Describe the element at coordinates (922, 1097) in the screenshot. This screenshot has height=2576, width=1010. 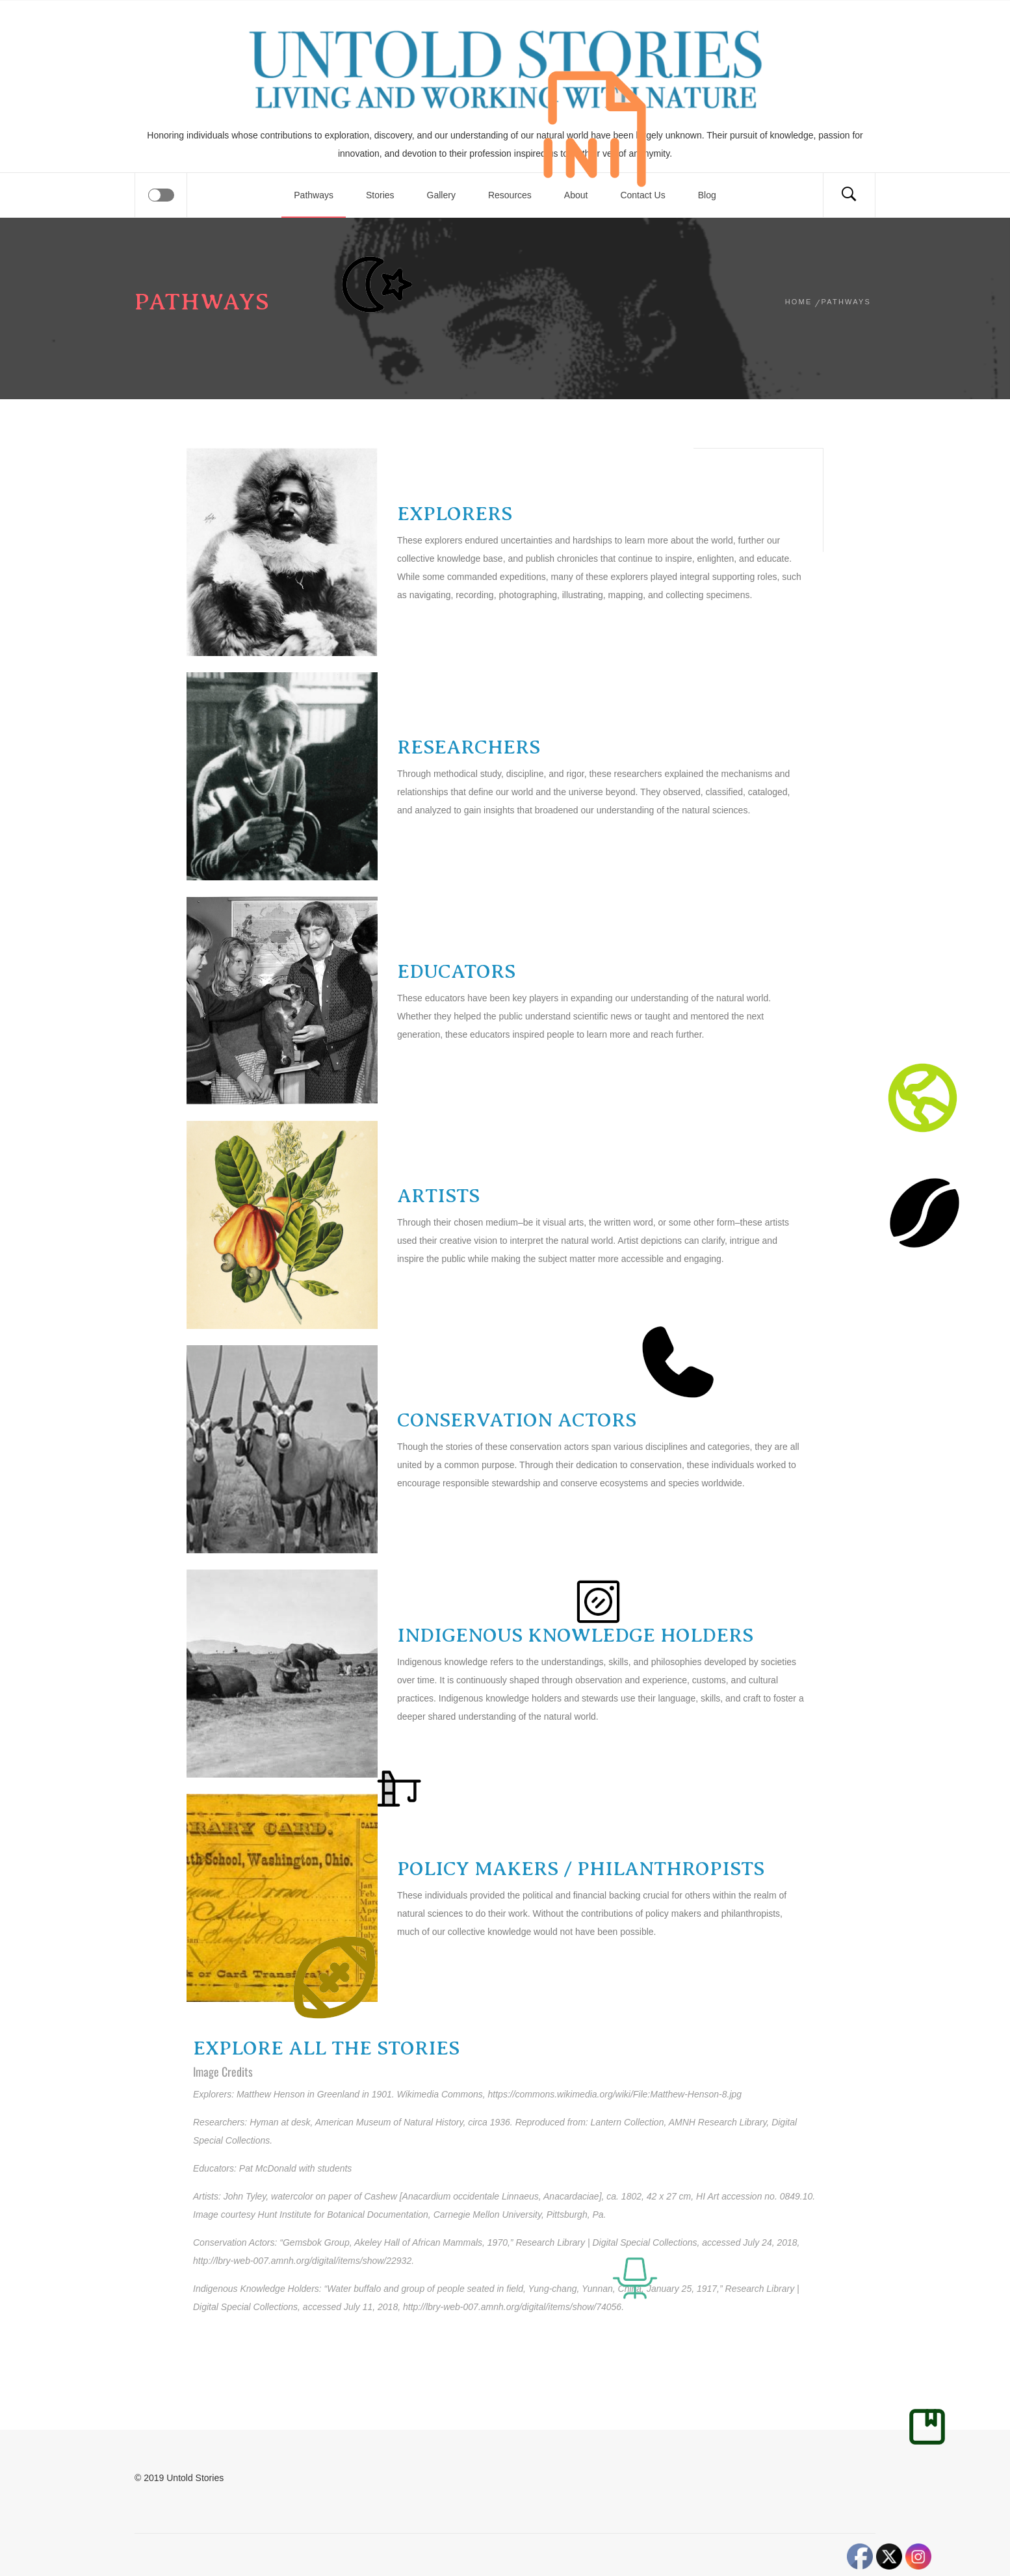
I see `switch to western hemisphere or Americas region` at that location.